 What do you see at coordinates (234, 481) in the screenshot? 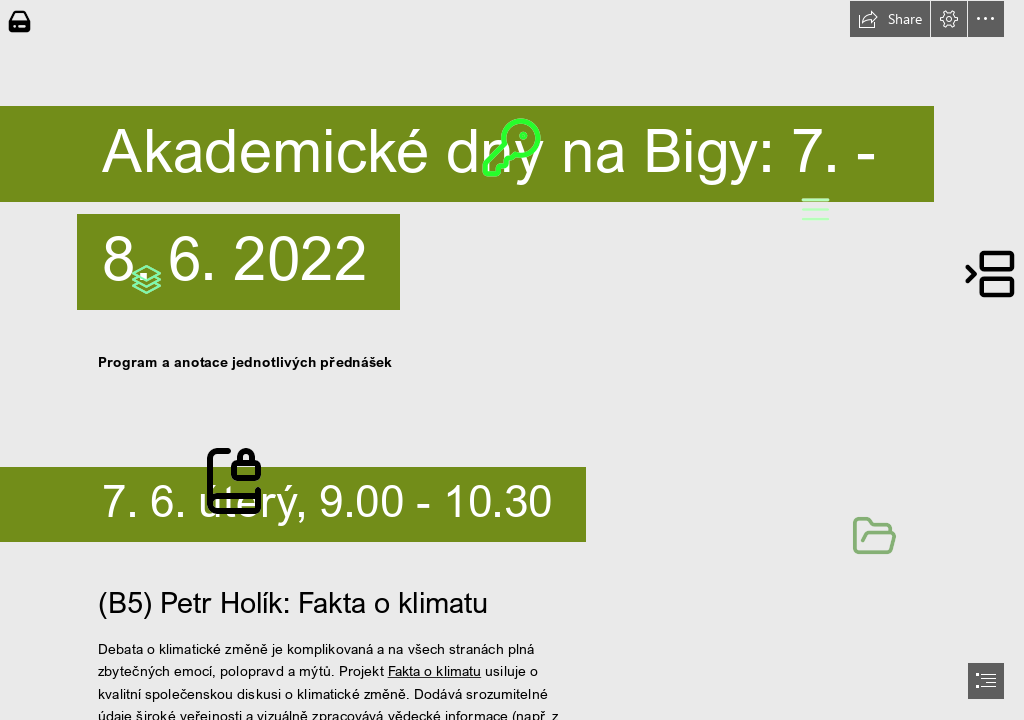
I see `access a protected or locked document` at bounding box center [234, 481].